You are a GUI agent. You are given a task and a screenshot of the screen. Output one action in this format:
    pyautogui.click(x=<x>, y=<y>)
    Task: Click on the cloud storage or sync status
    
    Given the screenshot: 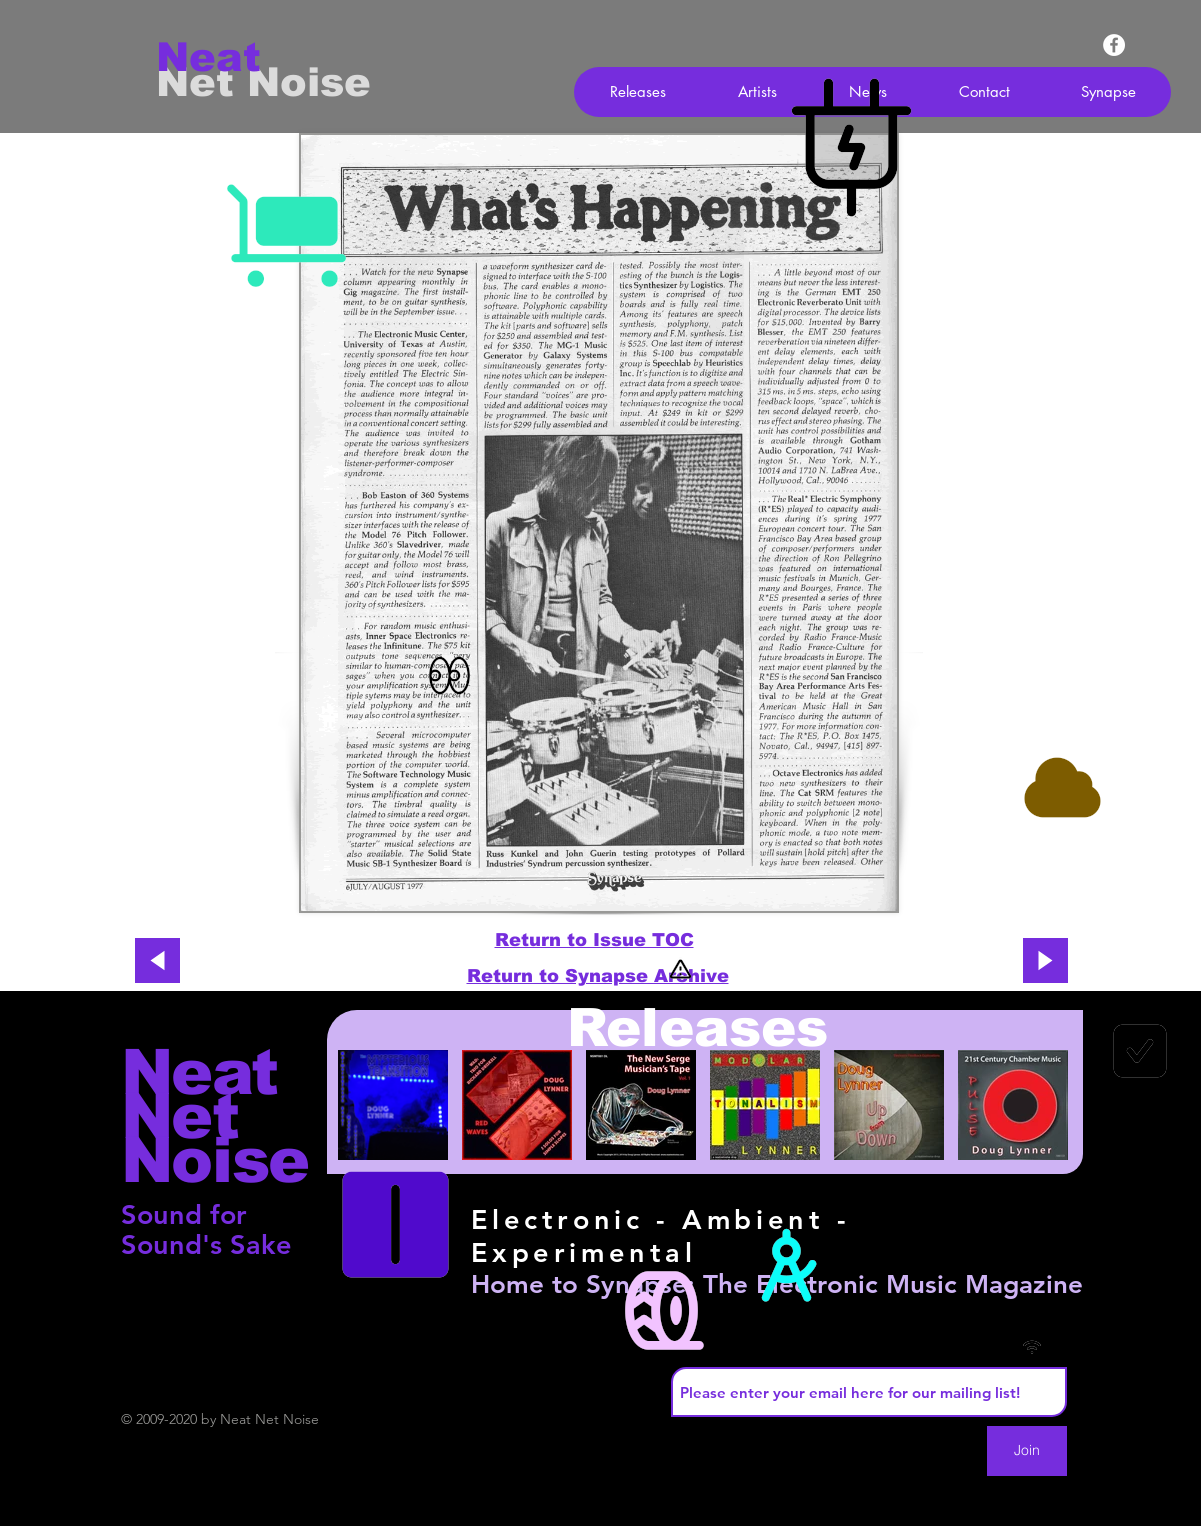 What is the action you would take?
    pyautogui.click(x=1062, y=787)
    